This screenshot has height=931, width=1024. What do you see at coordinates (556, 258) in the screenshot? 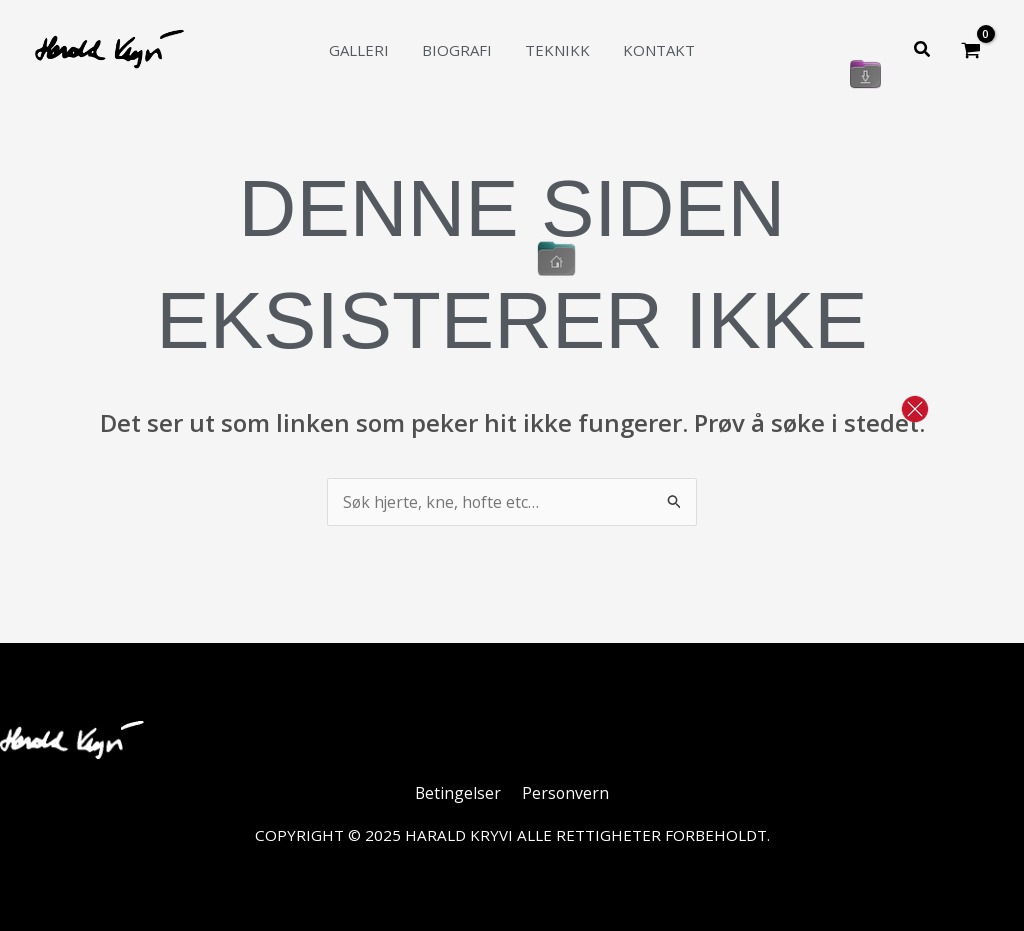
I see `access your home folder` at bounding box center [556, 258].